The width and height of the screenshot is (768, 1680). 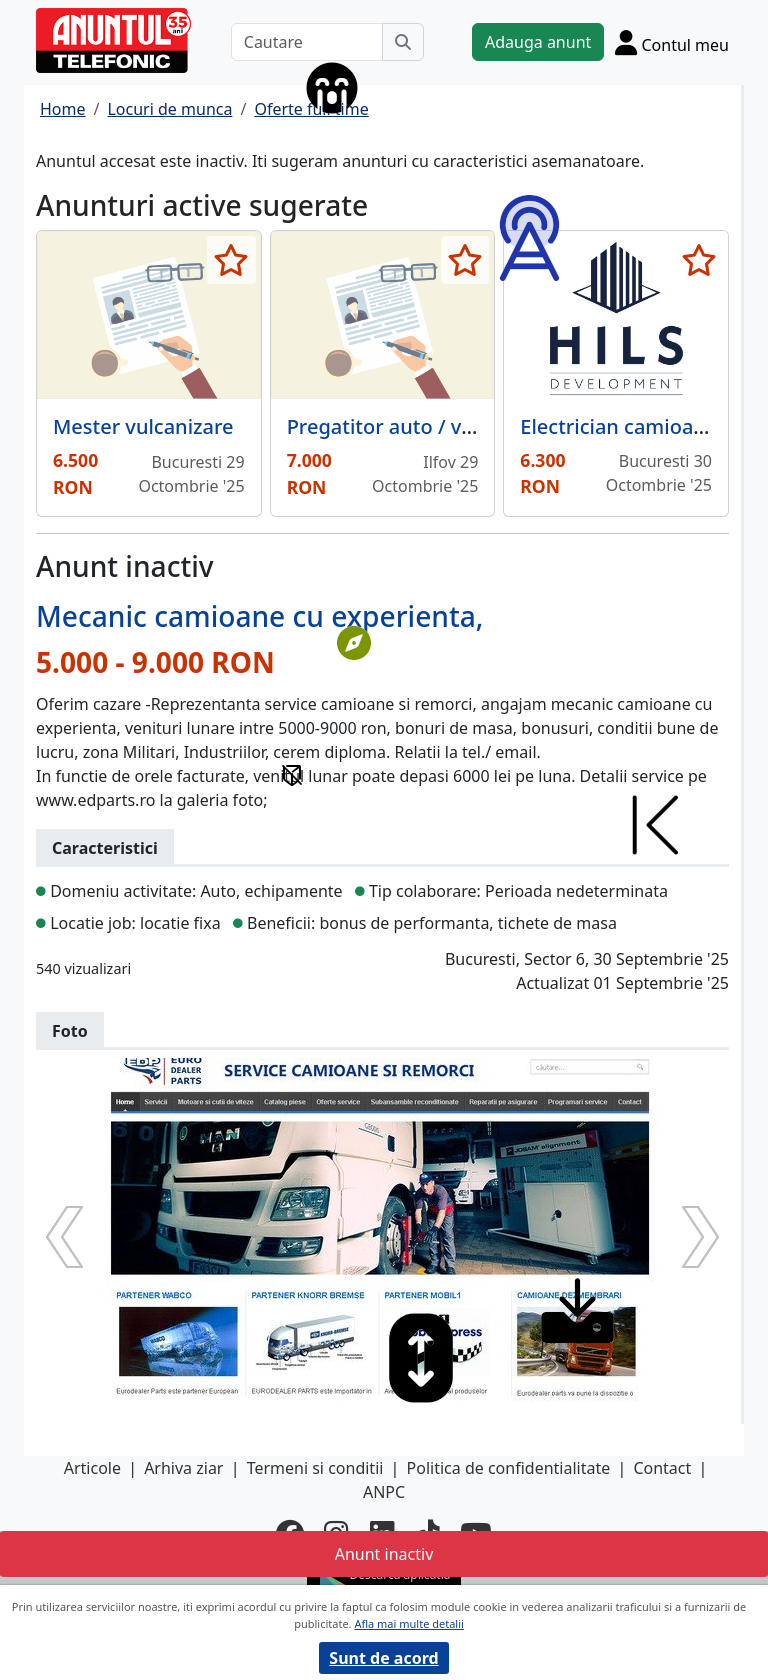 What do you see at coordinates (354, 643) in the screenshot?
I see `access navigation or direction features` at bounding box center [354, 643].